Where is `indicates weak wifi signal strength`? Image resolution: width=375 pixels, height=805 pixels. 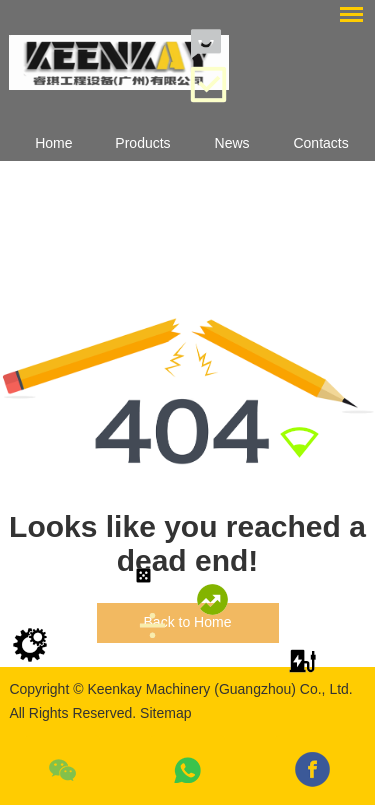
indicates weak wifi signal strength is located at coordinates (299, 442).